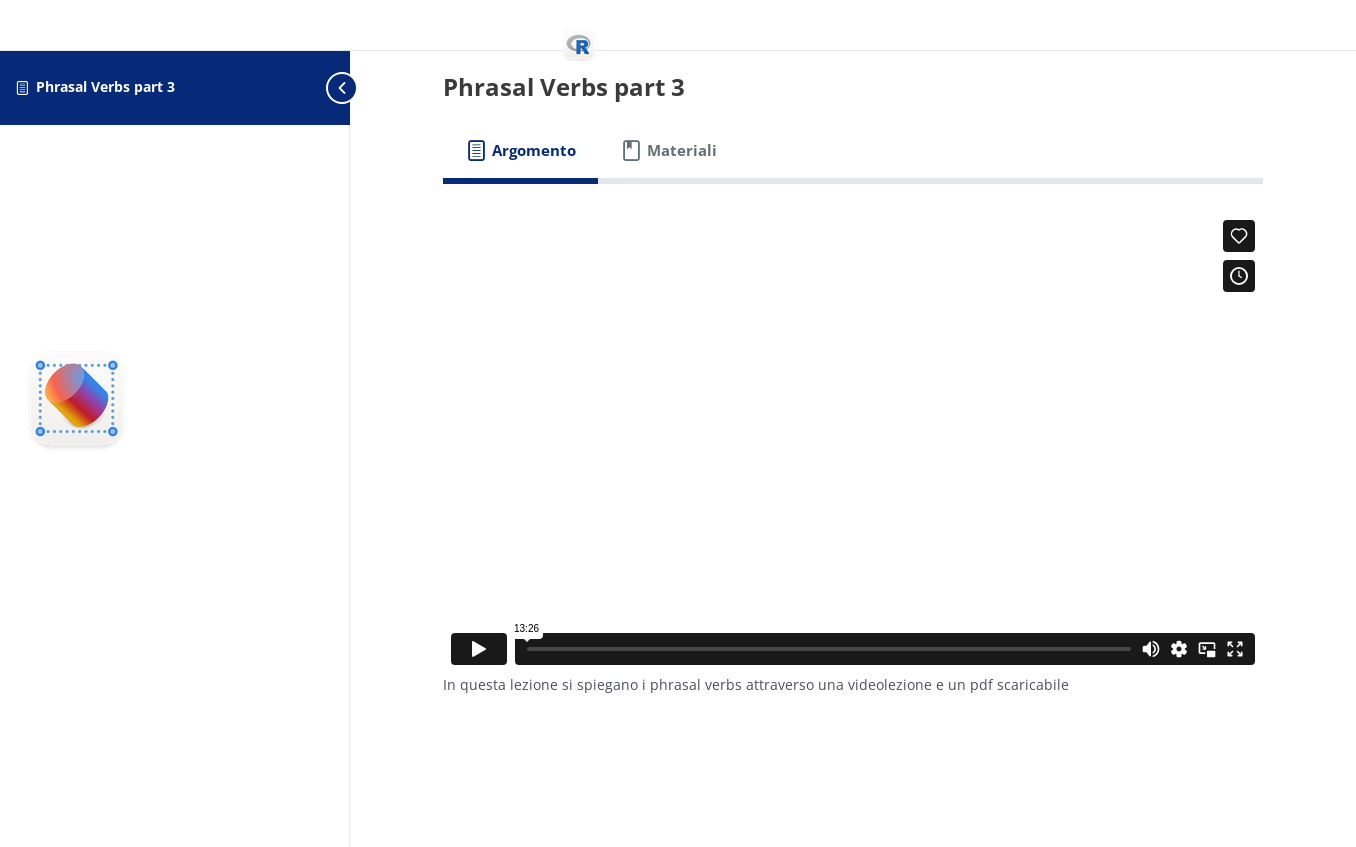 The image size is (1356, 847). I want to click on open R statistical computing application, so click(578, 44).